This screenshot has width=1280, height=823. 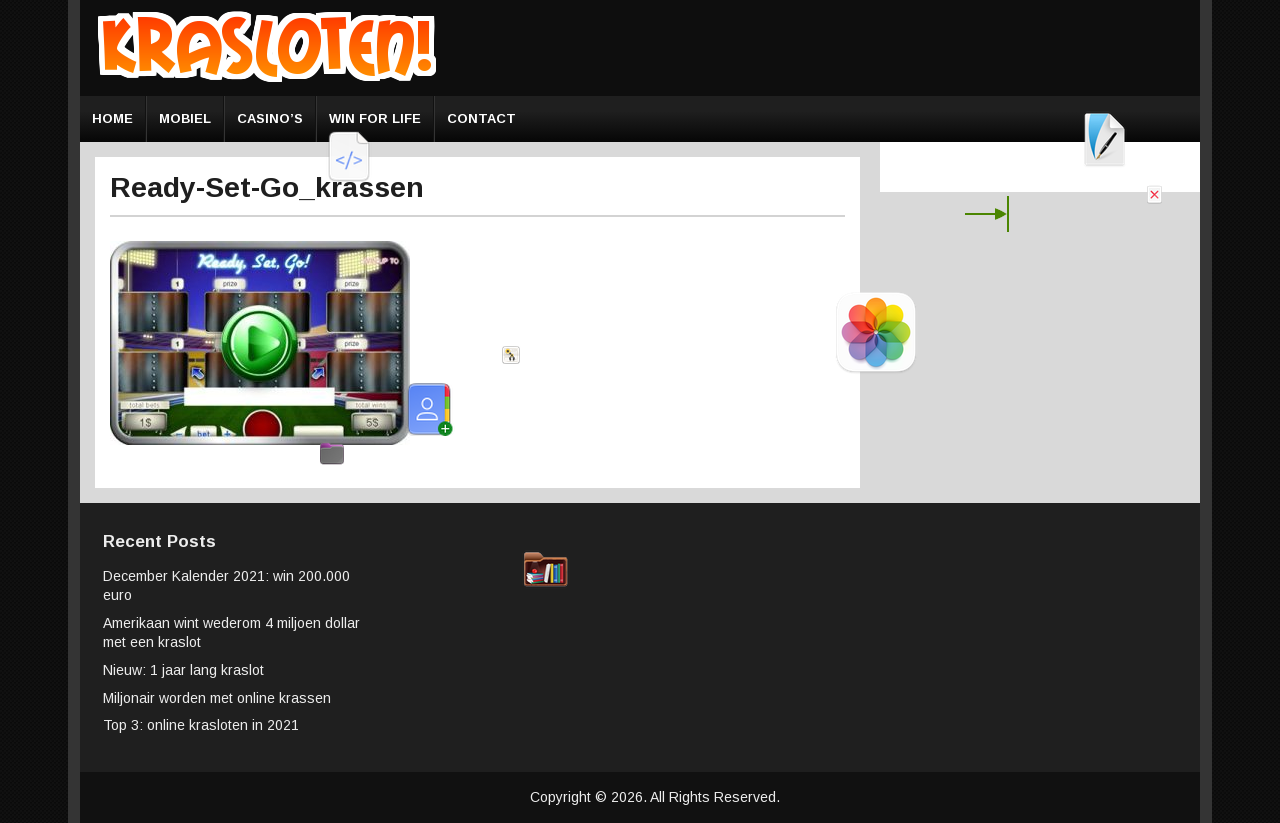 I want to click on open your books or ebooks library folder, so click(x=545, y=570).